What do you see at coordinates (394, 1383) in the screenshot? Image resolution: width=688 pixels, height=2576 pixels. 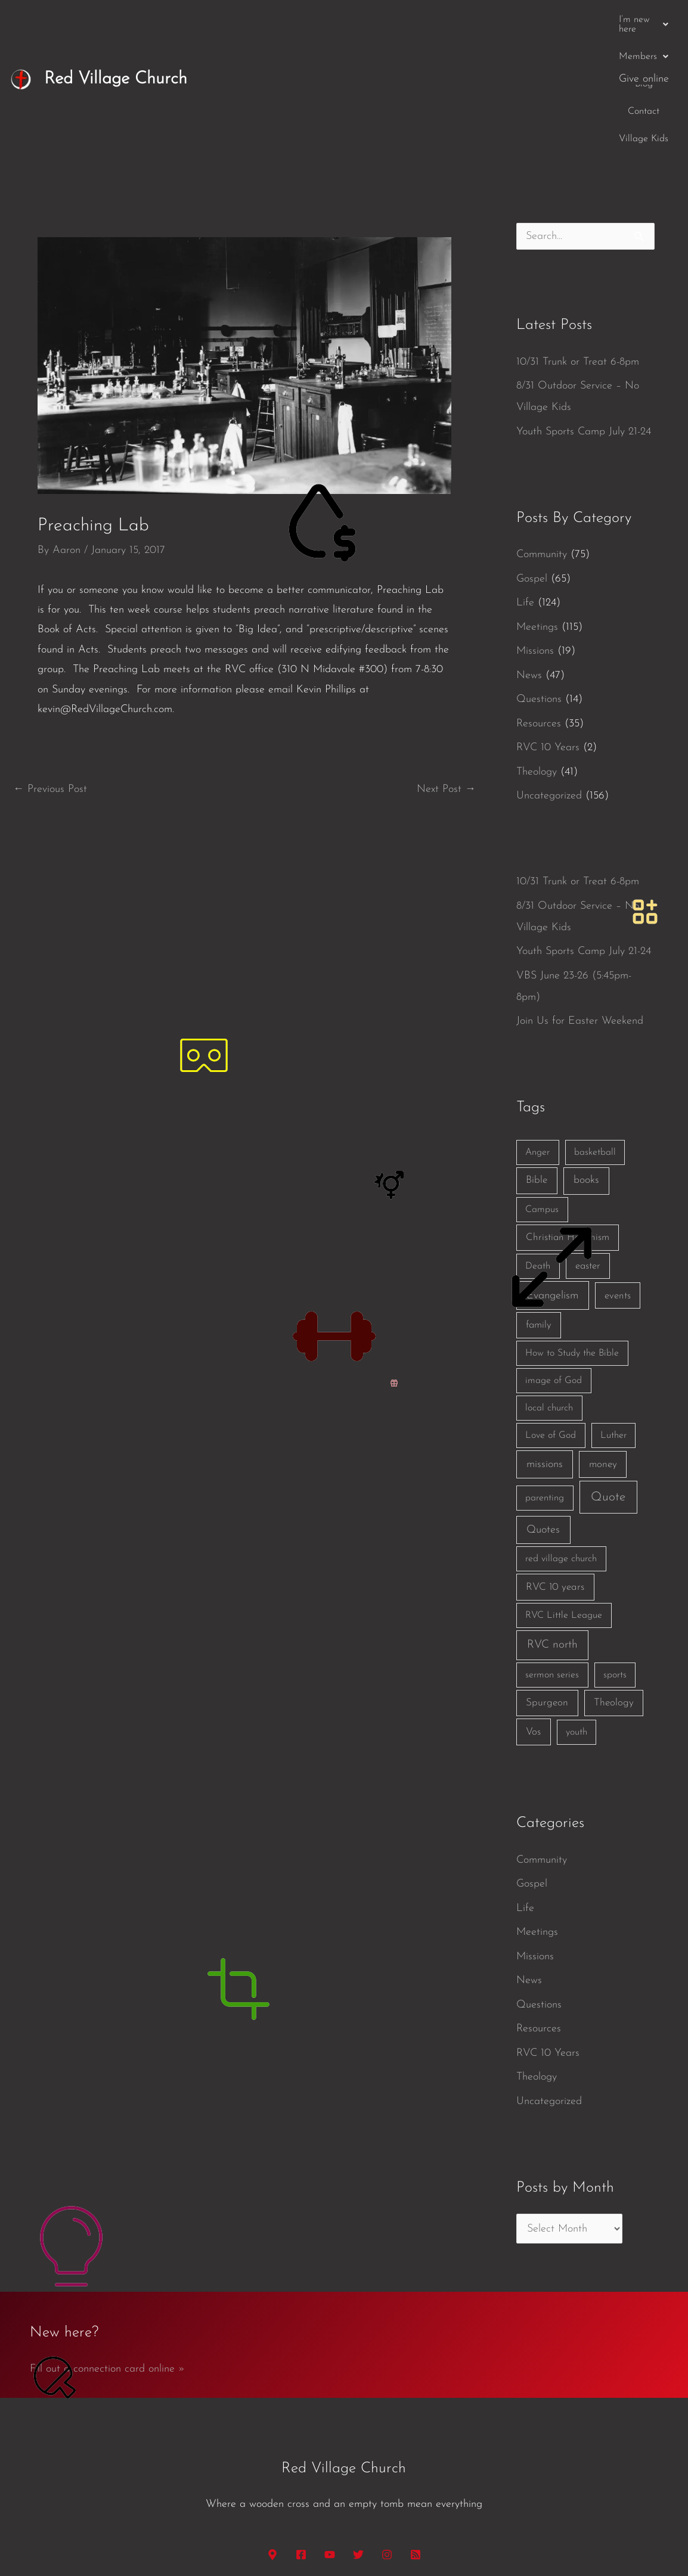 I see `view gifts or rewards` at bounding box center [394, 1383].